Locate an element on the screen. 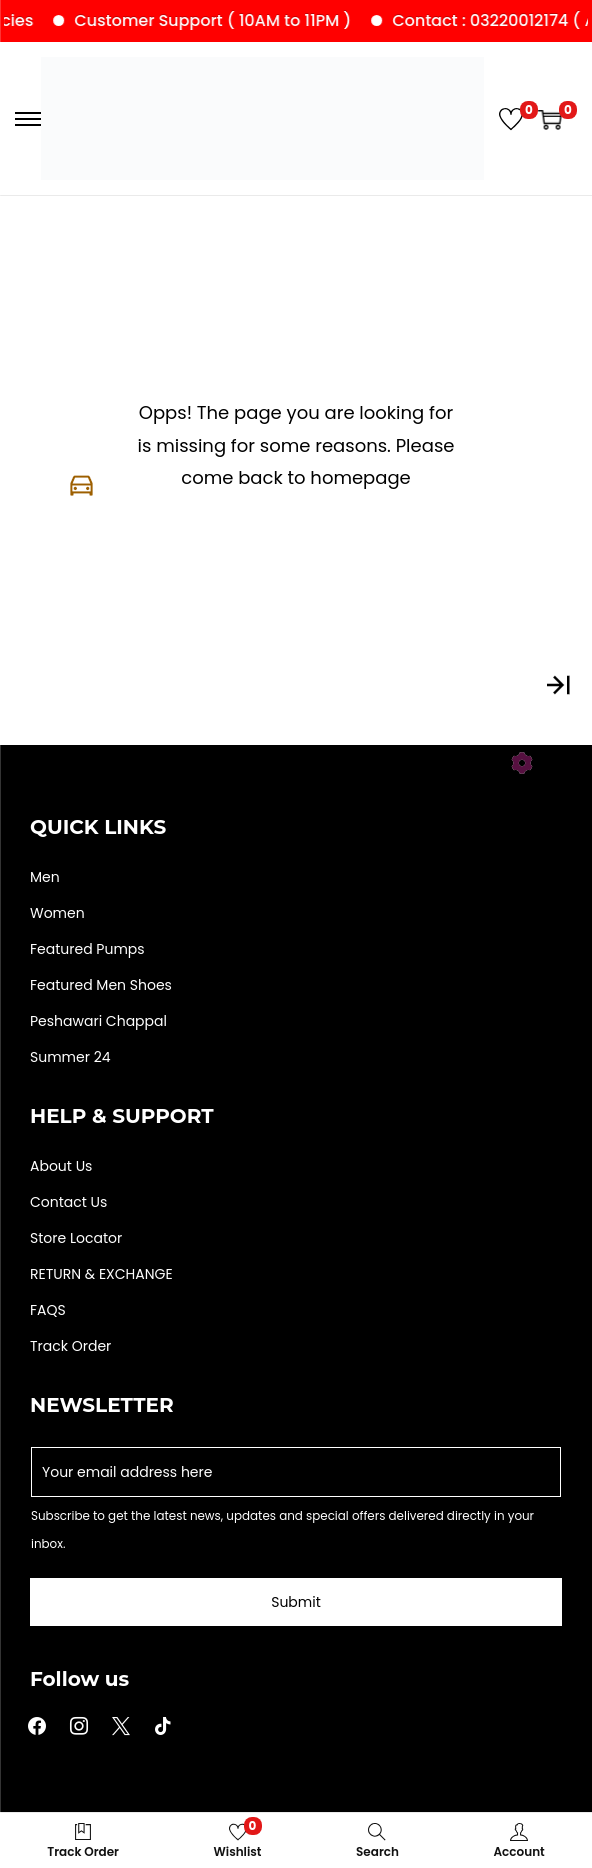 The image size is (592, 1868). collapse panel to the right is located at coordinates (559, 685).